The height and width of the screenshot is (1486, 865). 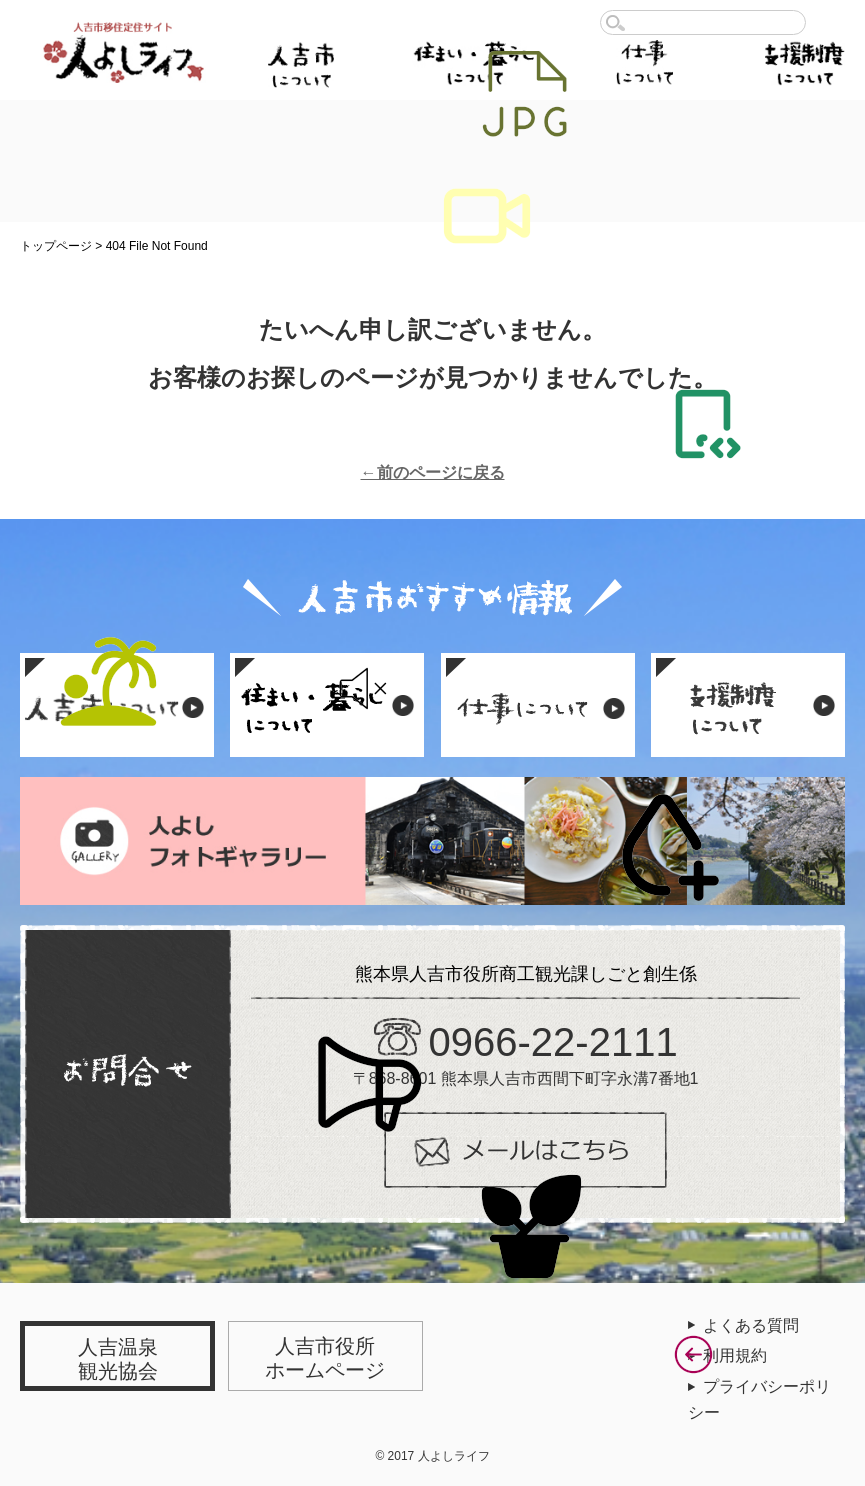 What do you see at coordinates (364, 1086) in the screenshot?
I see `make an announcement or broadcast` at bounding box center [364, 1086].